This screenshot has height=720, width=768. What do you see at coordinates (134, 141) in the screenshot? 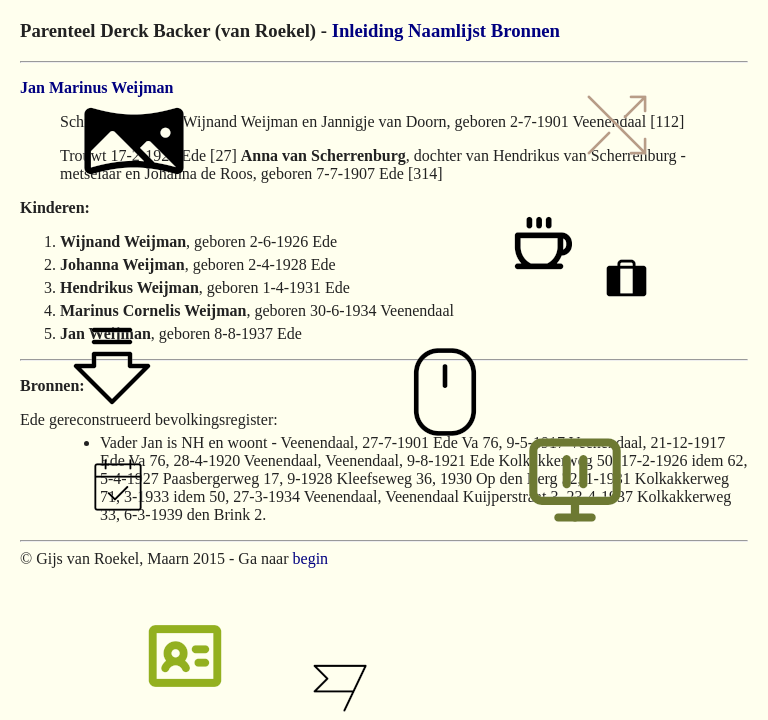
I see `view panorama or wide-angle photos` at bounding box center [134, 141].